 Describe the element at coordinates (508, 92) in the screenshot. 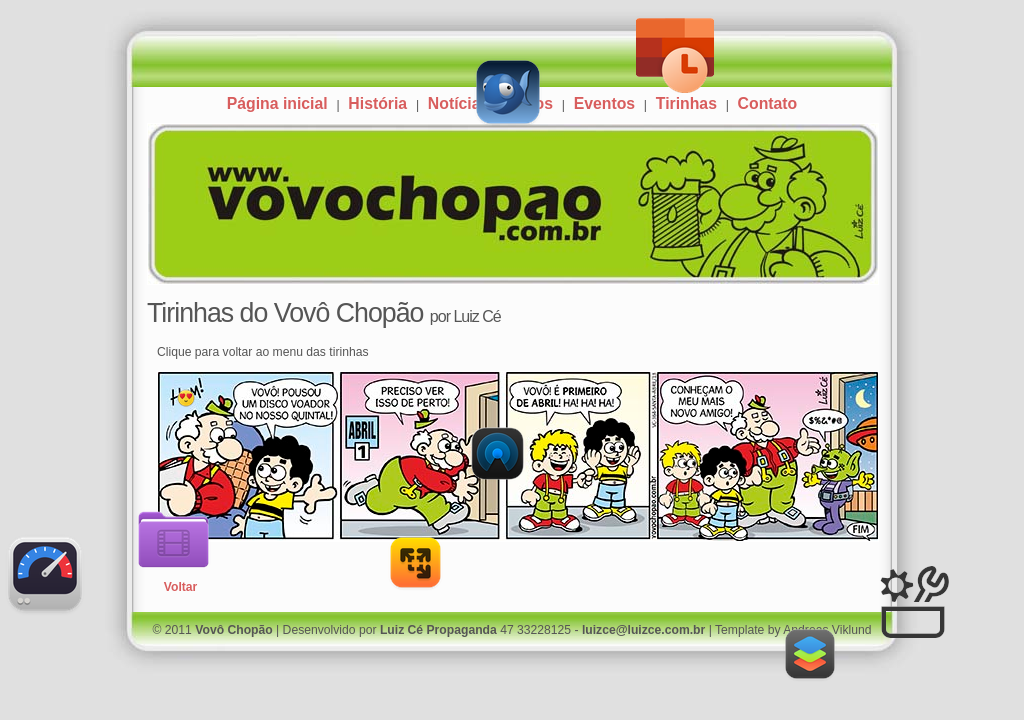

I see `open bluefish text editor` at that location.